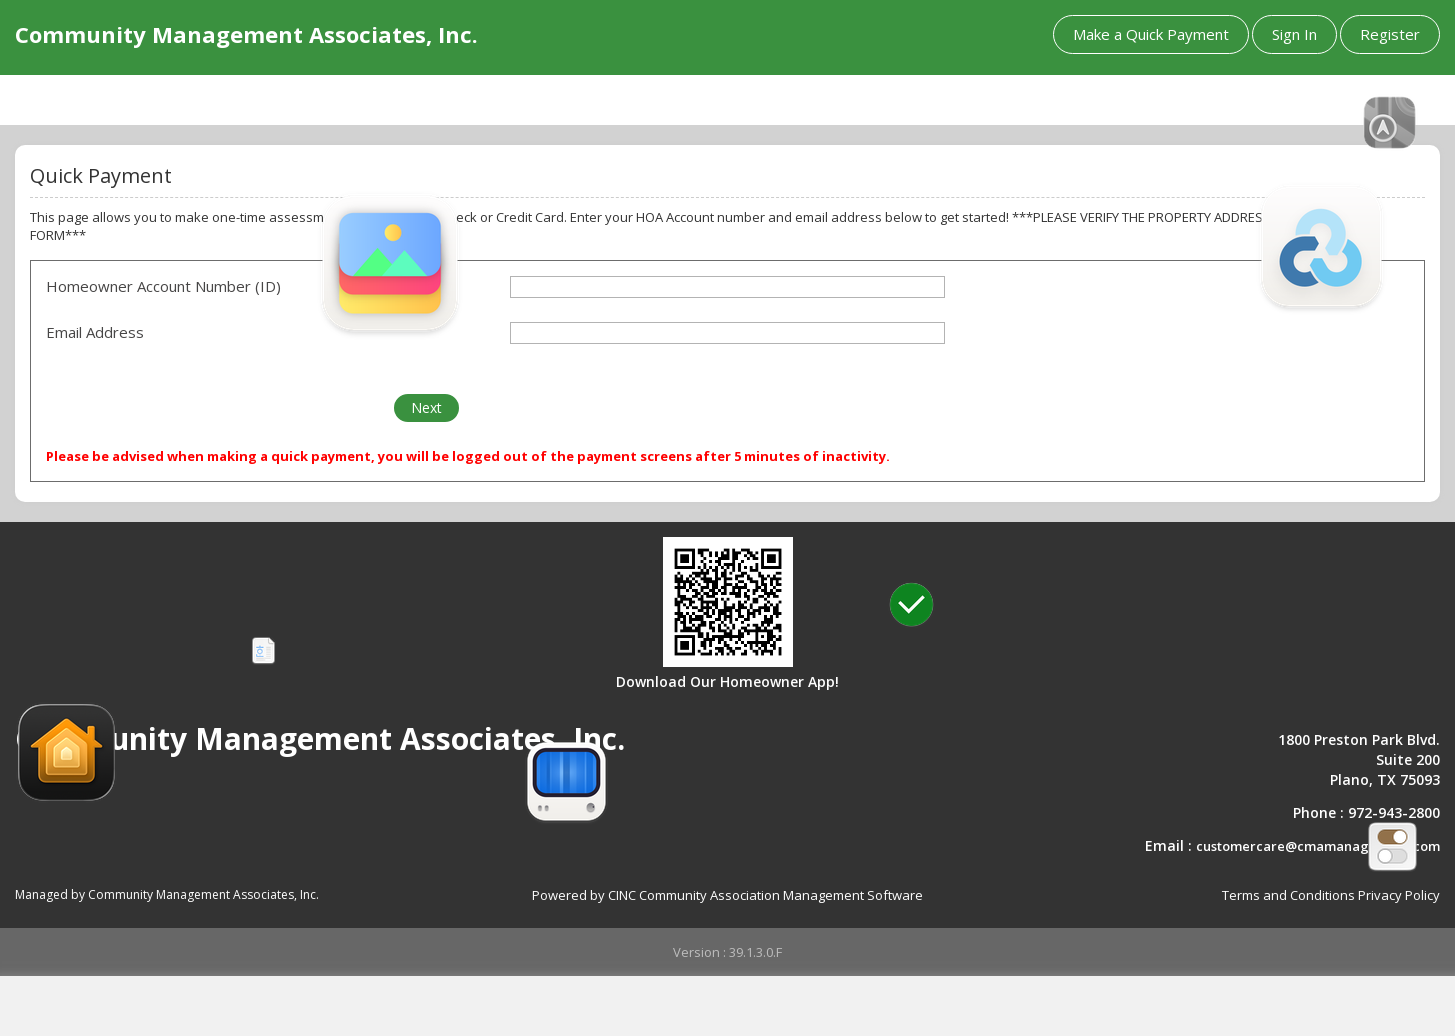 Image resolution: width=1455 pixels, height=1036 pixels. What do you see at coordinates (911, 604) in the screenshot?
I see `indicates file is fully synced with Insync cloud storage` at bounding box center [911, 604].